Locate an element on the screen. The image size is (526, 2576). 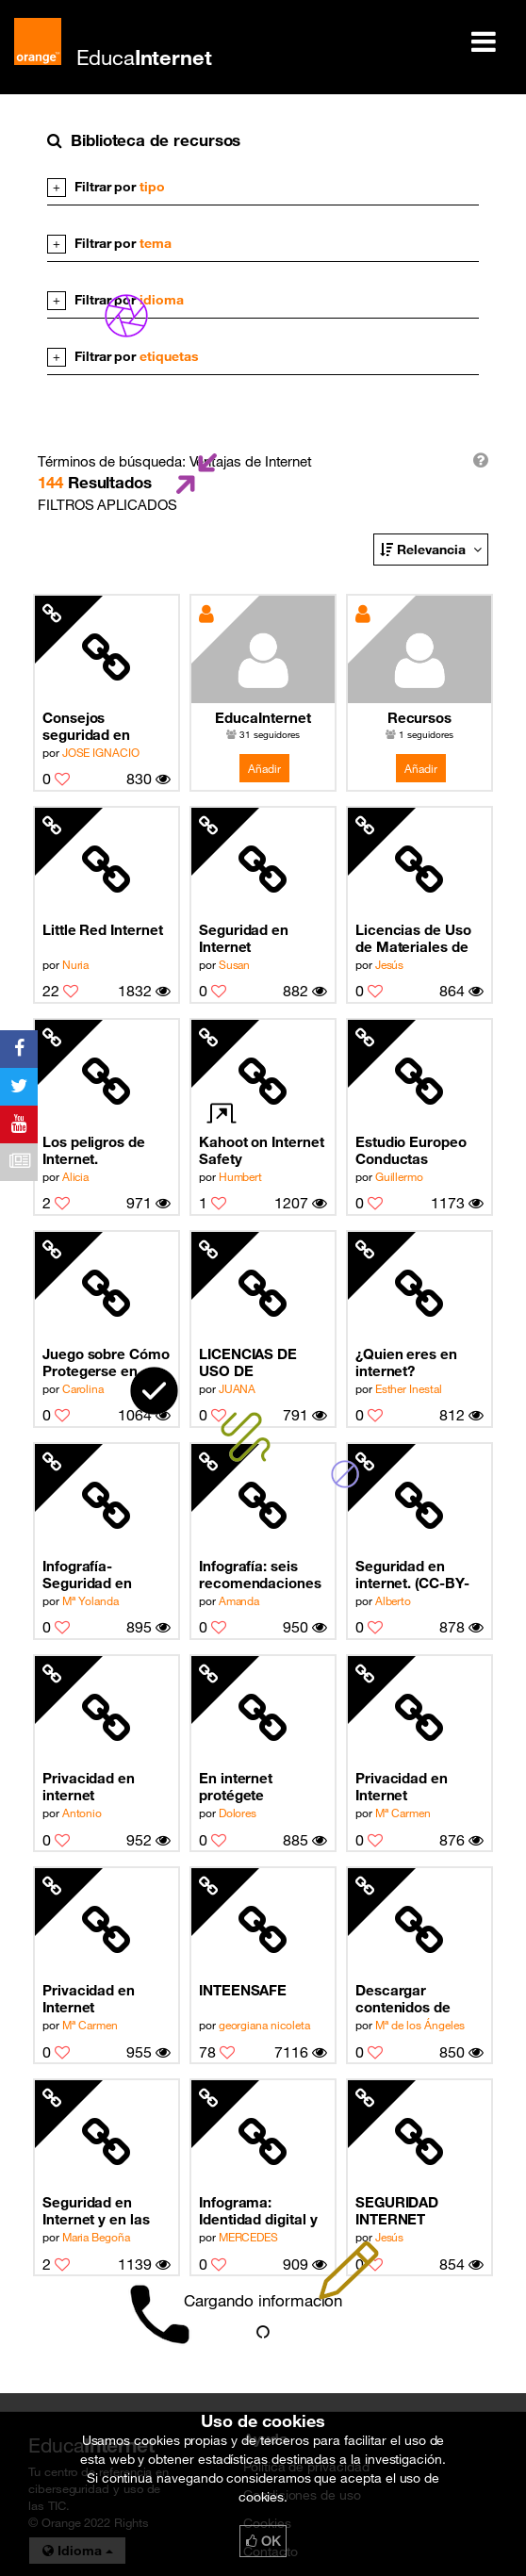
make a phone call is located at coordinates (159, 2314).